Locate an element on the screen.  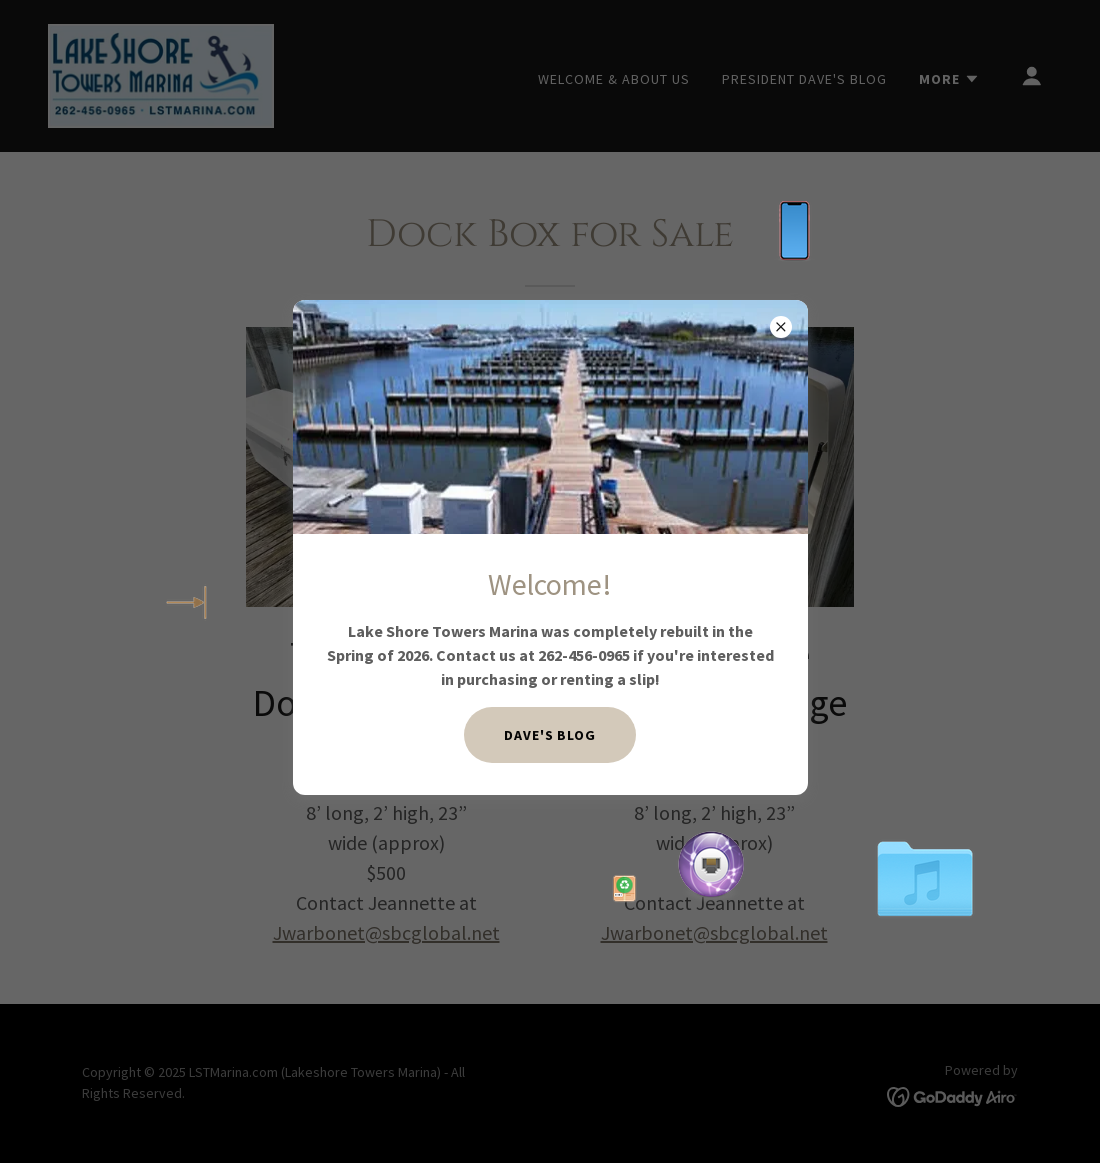
go to the last item or page is located at coordinates (186, 602).